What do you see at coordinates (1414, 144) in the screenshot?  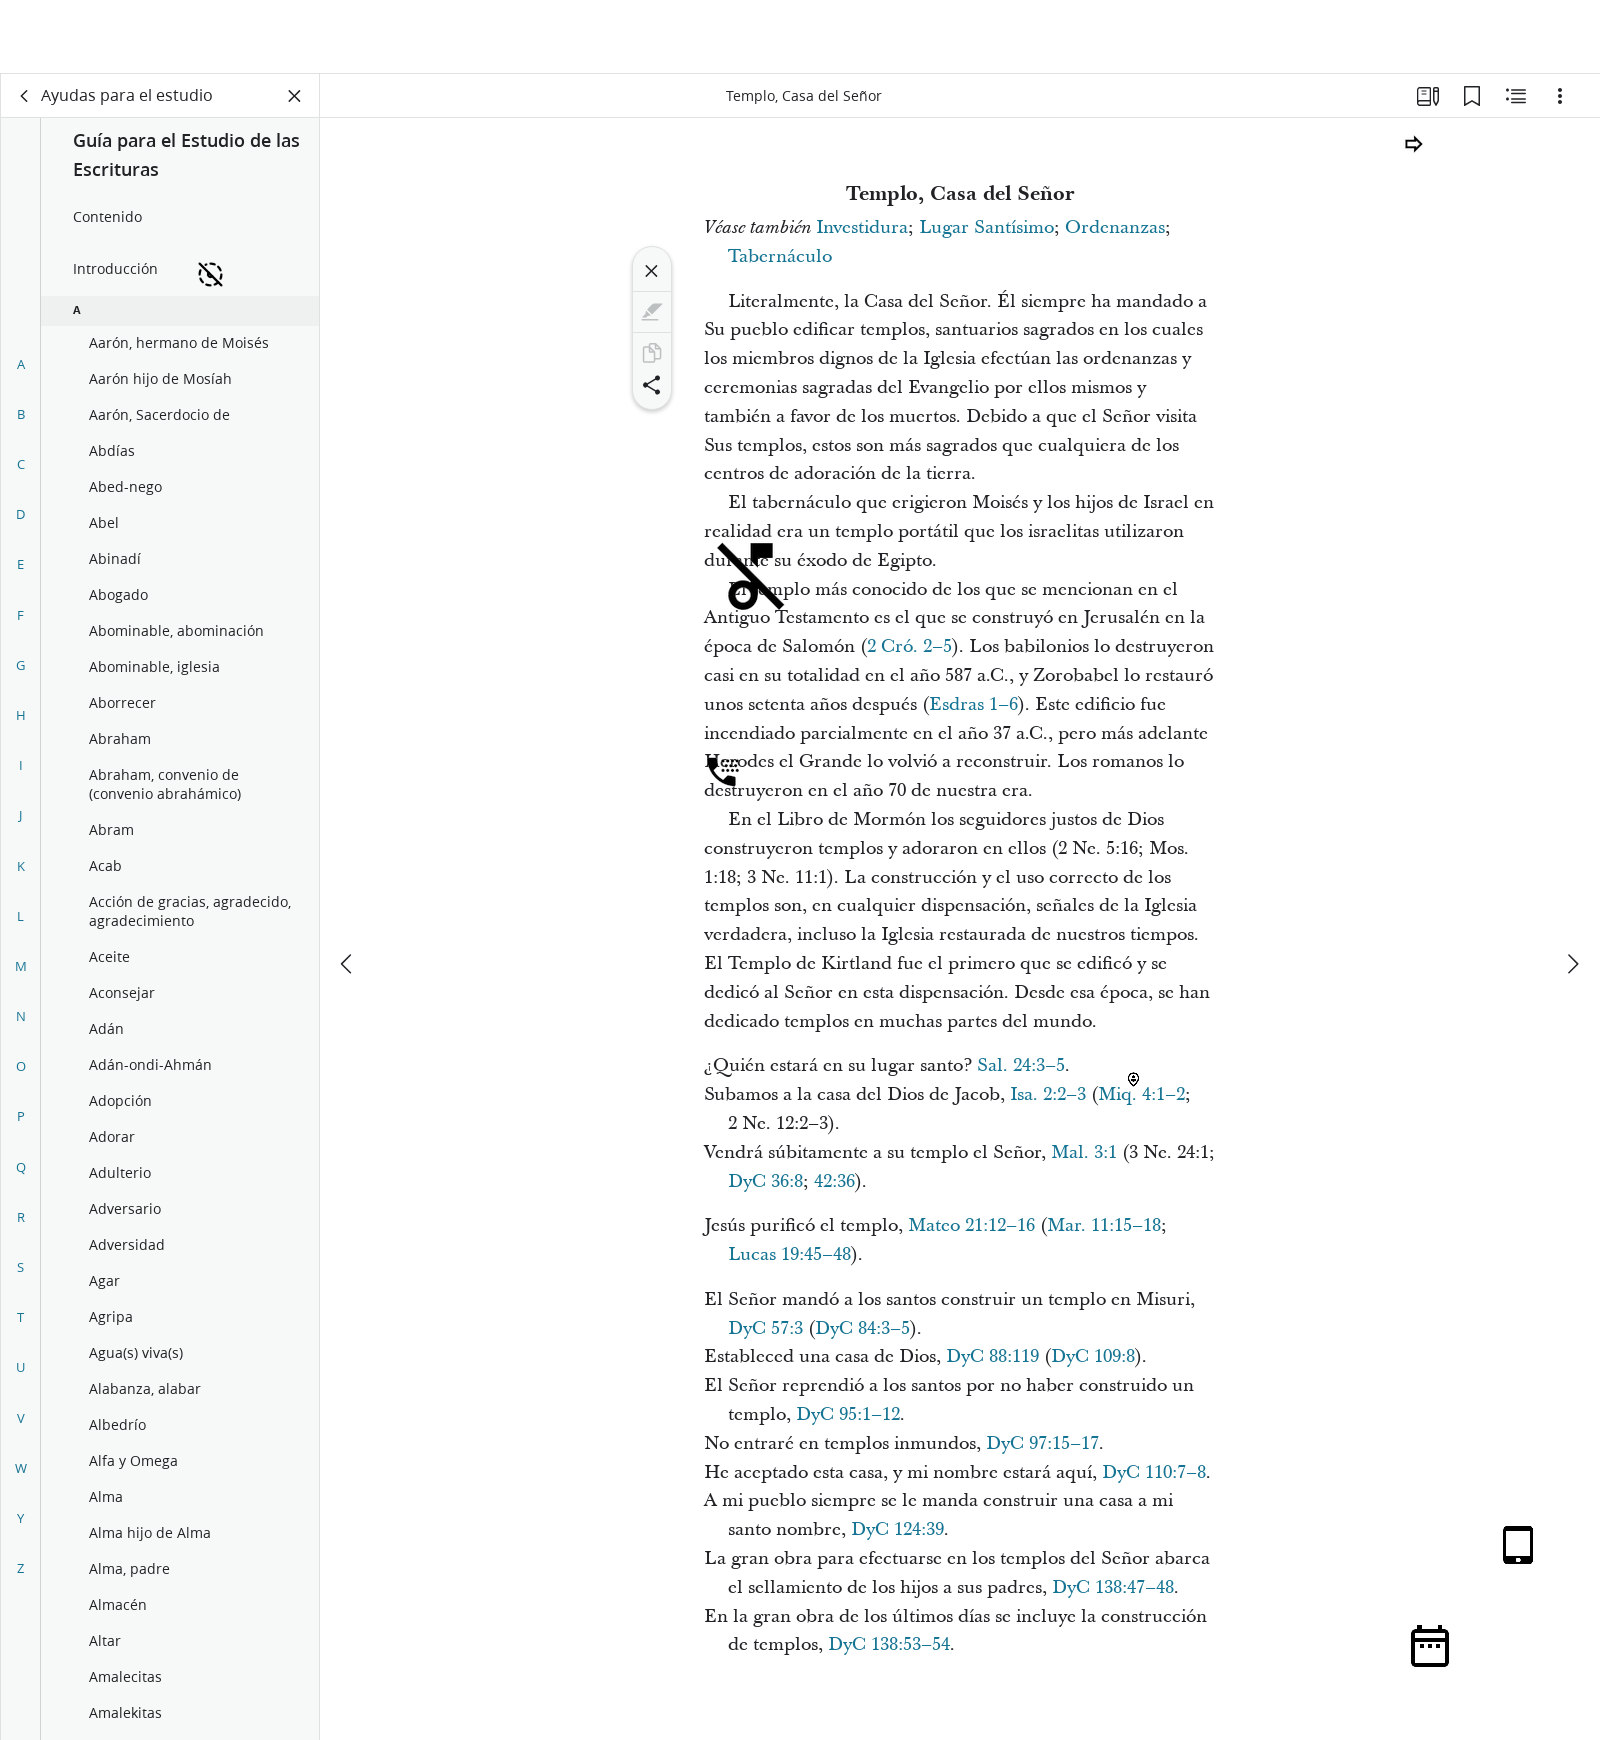 I see `forward an email or message` at bounding box center [1414, 144].